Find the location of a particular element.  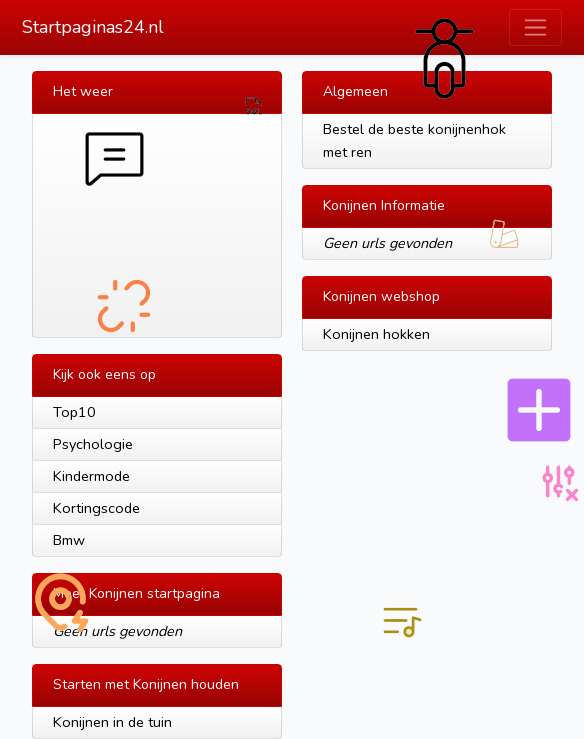

unlink or disconnect a shared resource is located at coordinates (124, 306).